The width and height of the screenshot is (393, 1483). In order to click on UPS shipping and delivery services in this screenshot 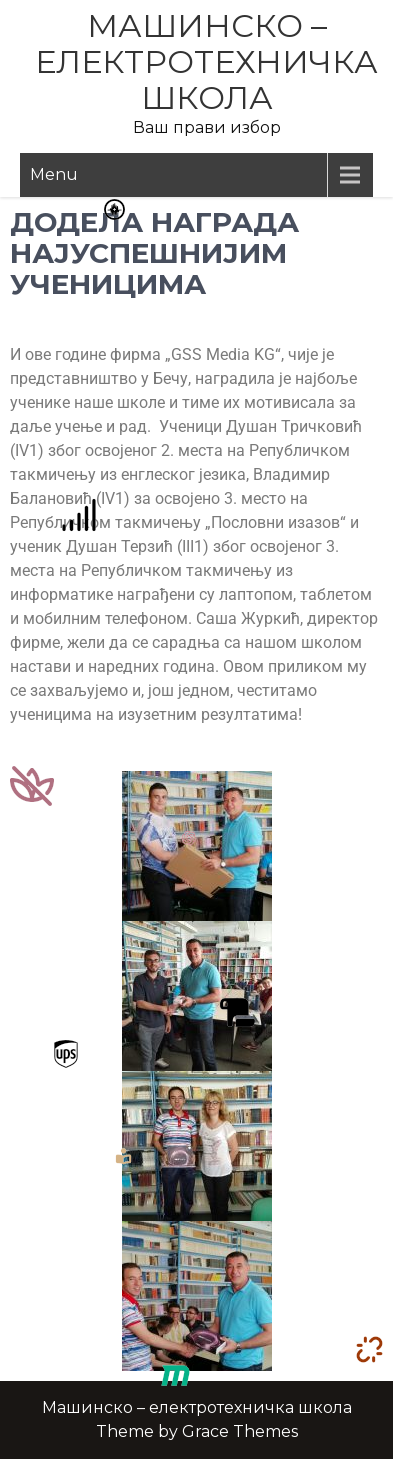, I will do `click(66, 1054)`.